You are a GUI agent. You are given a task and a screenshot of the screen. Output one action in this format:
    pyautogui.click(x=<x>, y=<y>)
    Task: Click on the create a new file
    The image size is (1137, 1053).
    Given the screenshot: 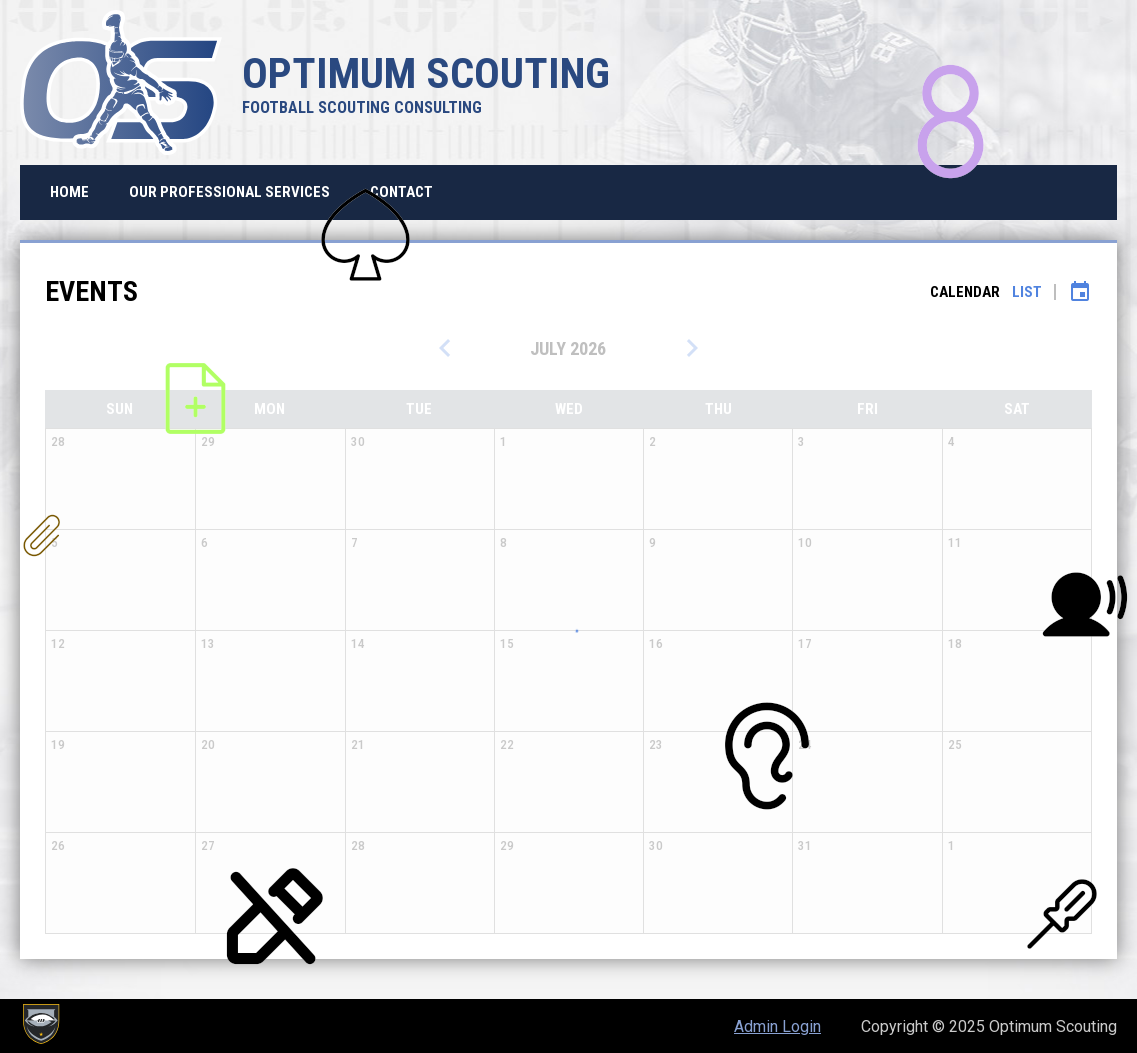 What is the action you would take?
    pyautogui.click(x=195, y=398)
    